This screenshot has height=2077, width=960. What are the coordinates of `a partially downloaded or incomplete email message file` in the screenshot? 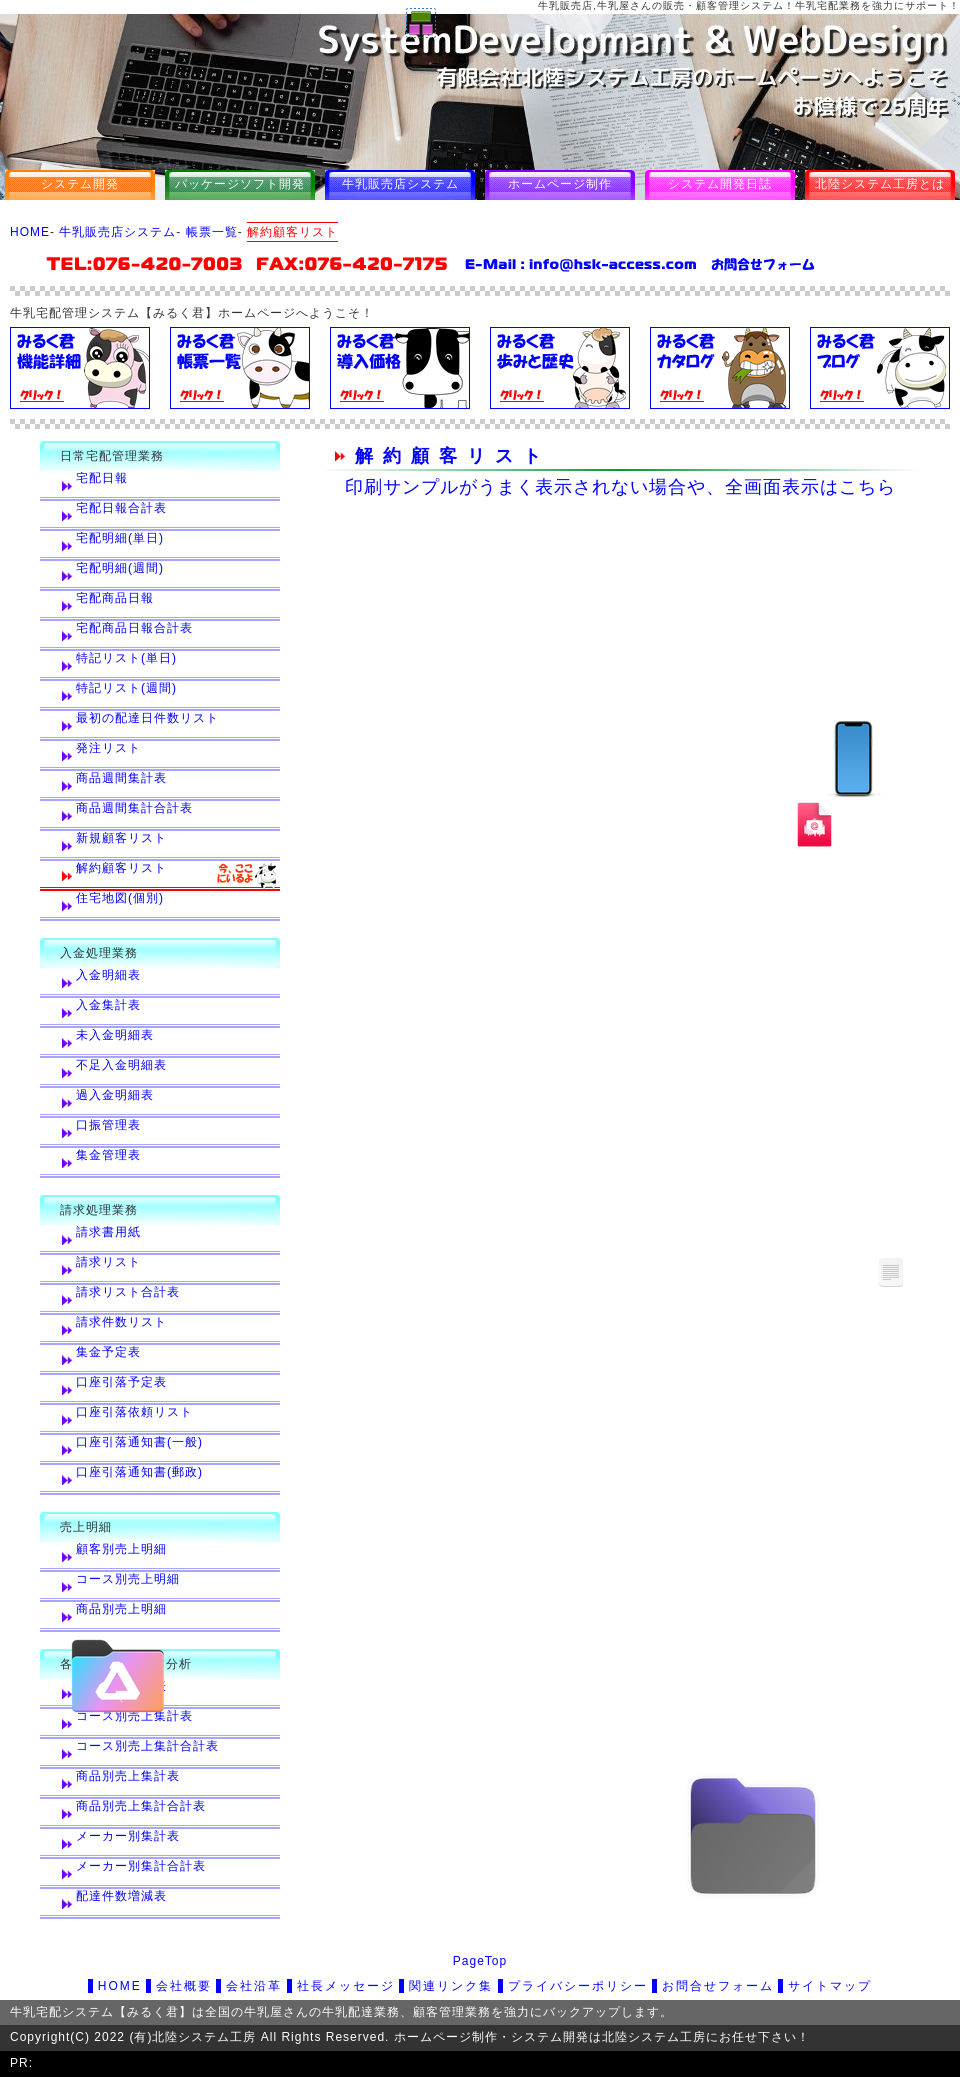 It's located at (814, 825).